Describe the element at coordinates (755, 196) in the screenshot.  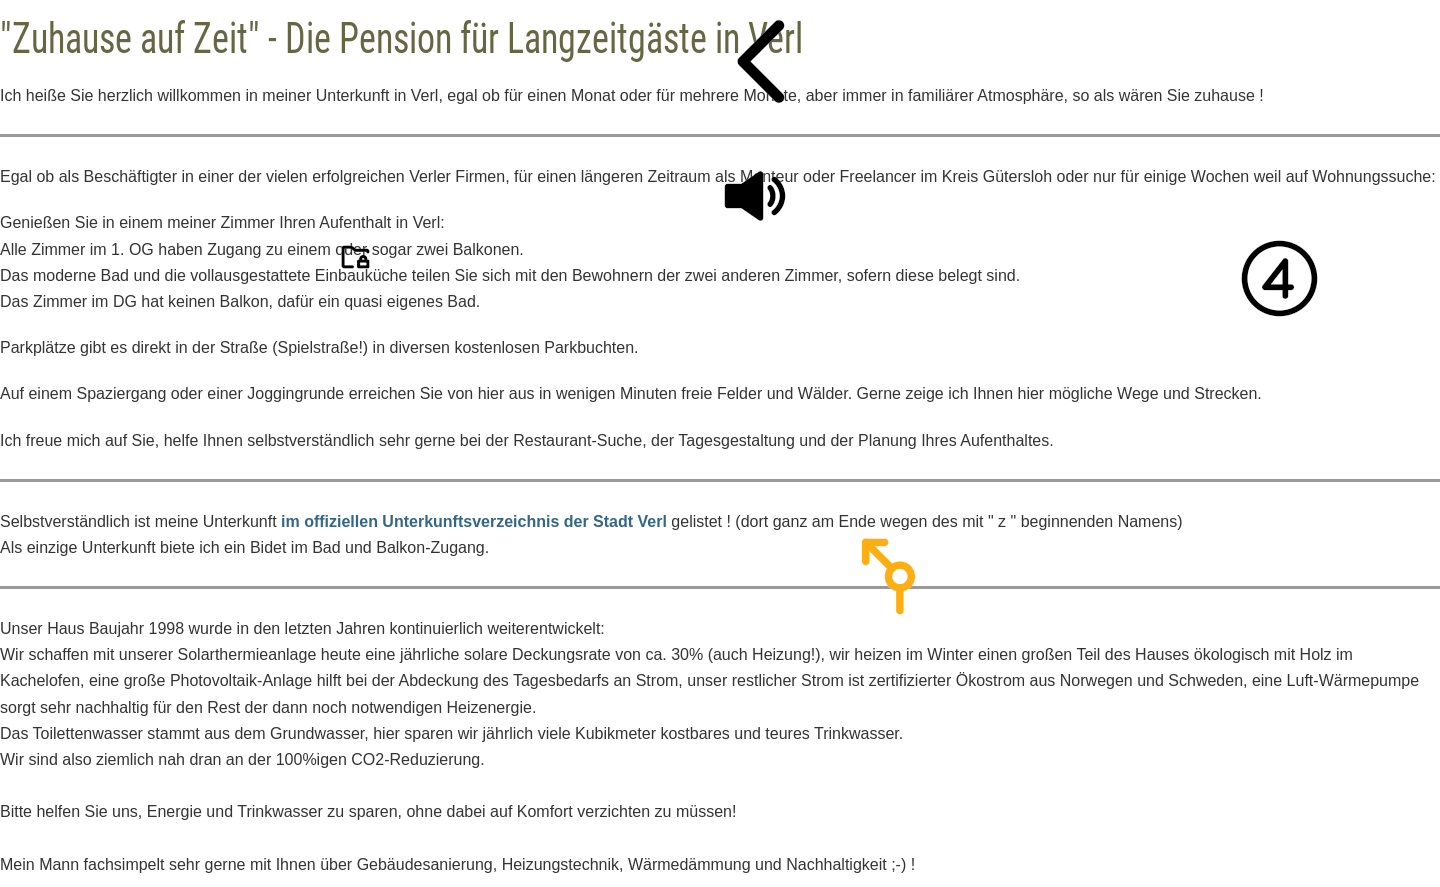
I see `increase audio volume` at that location.